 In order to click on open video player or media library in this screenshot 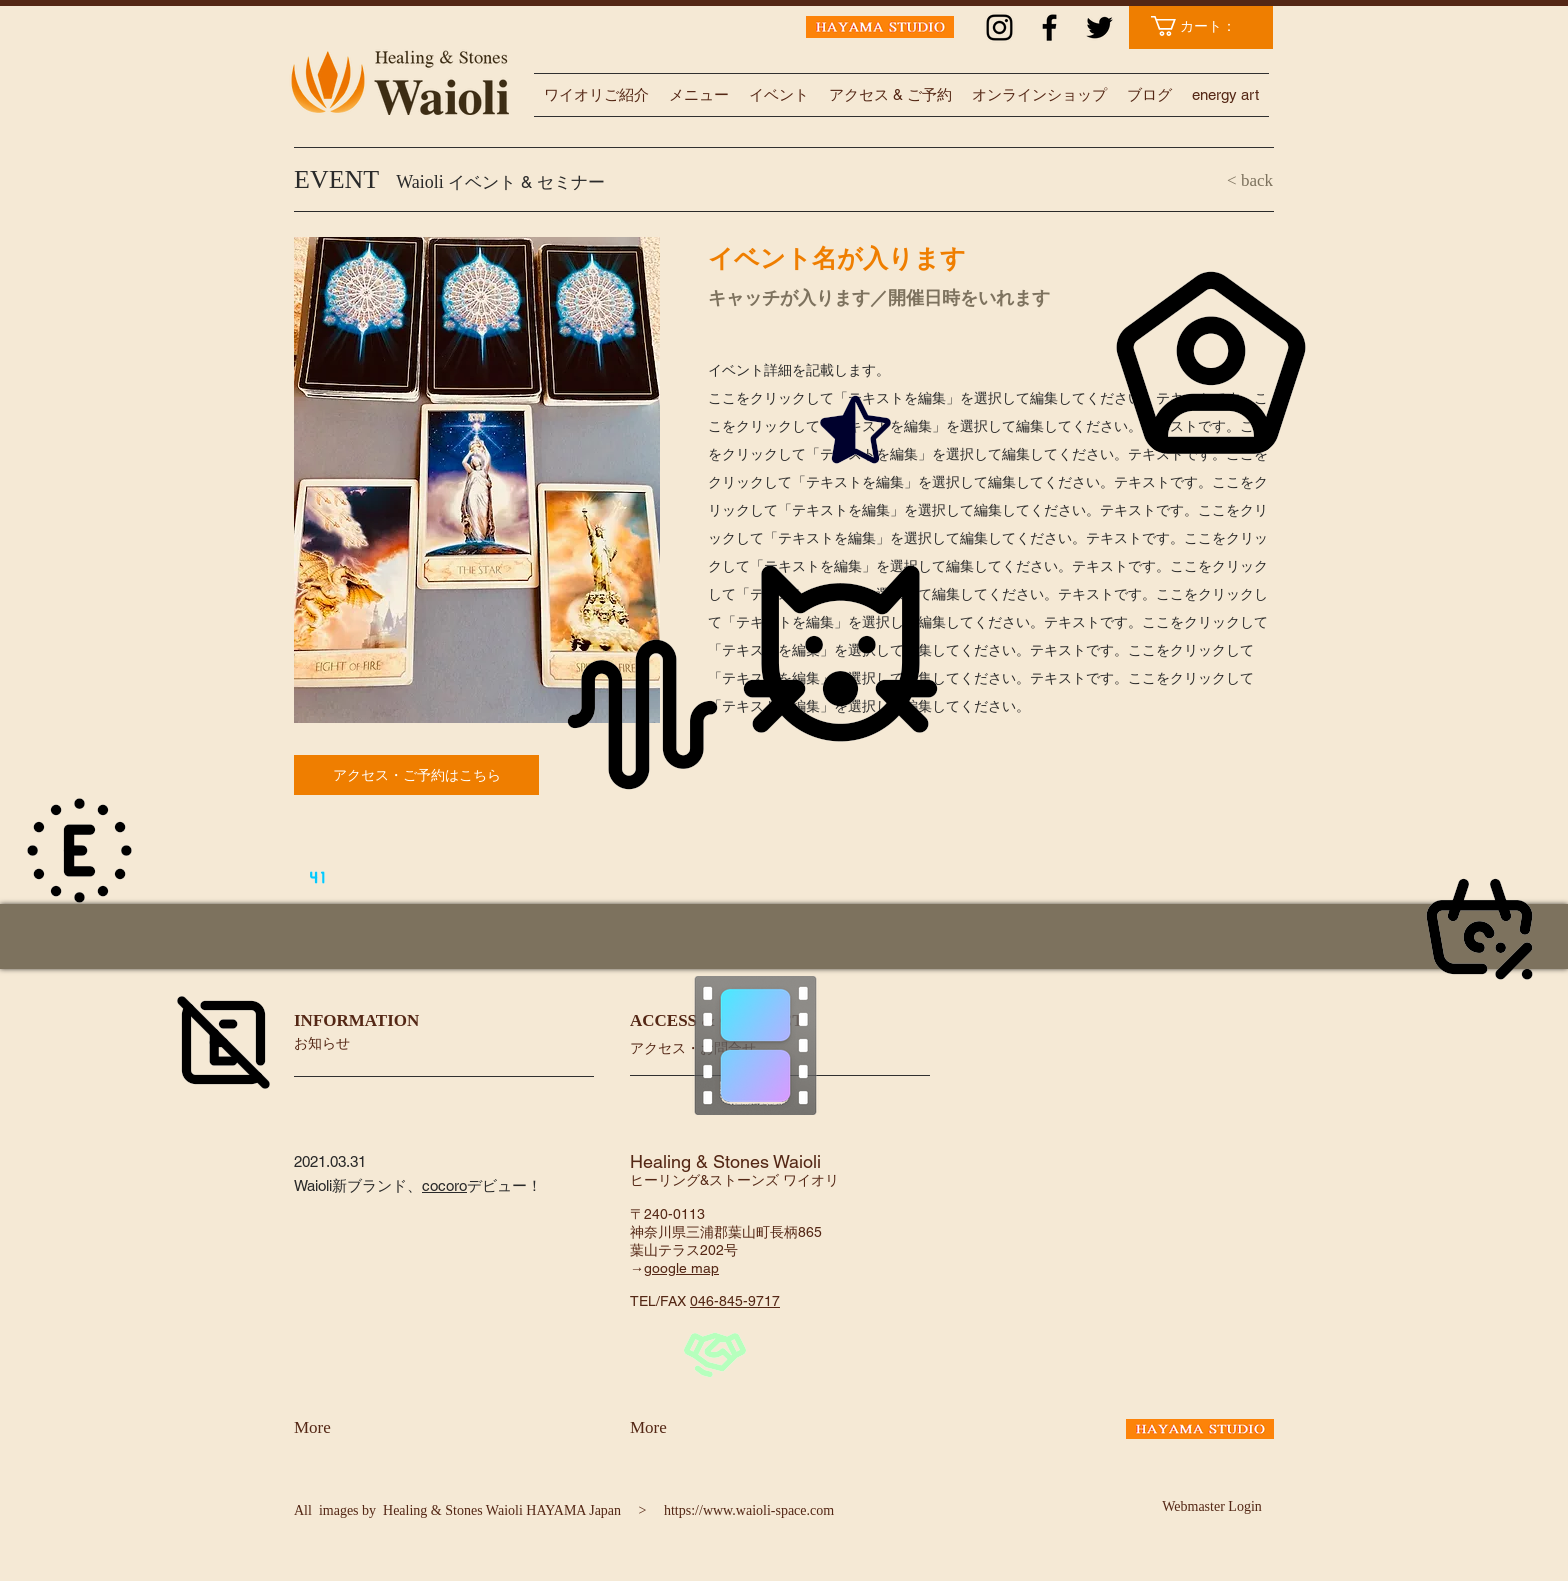, I will do `click(755, 1045)`.